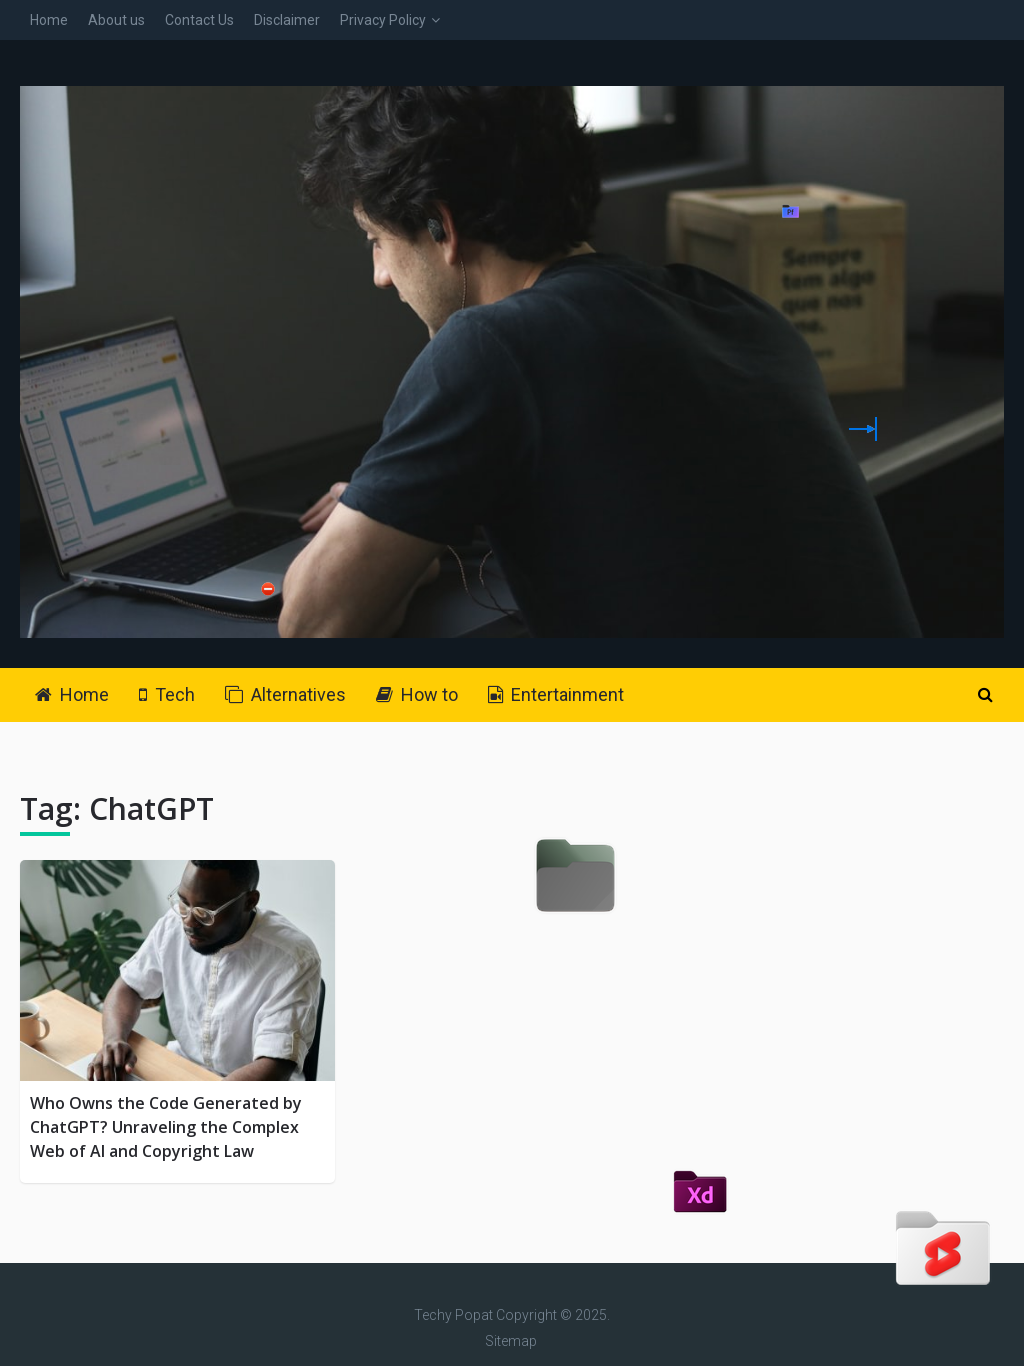 This screenshot has width=1024, height=1366. Describe the element at coordinates (575, 875) in the screenshot. I see `folder ready to accept dragged files` at that location.